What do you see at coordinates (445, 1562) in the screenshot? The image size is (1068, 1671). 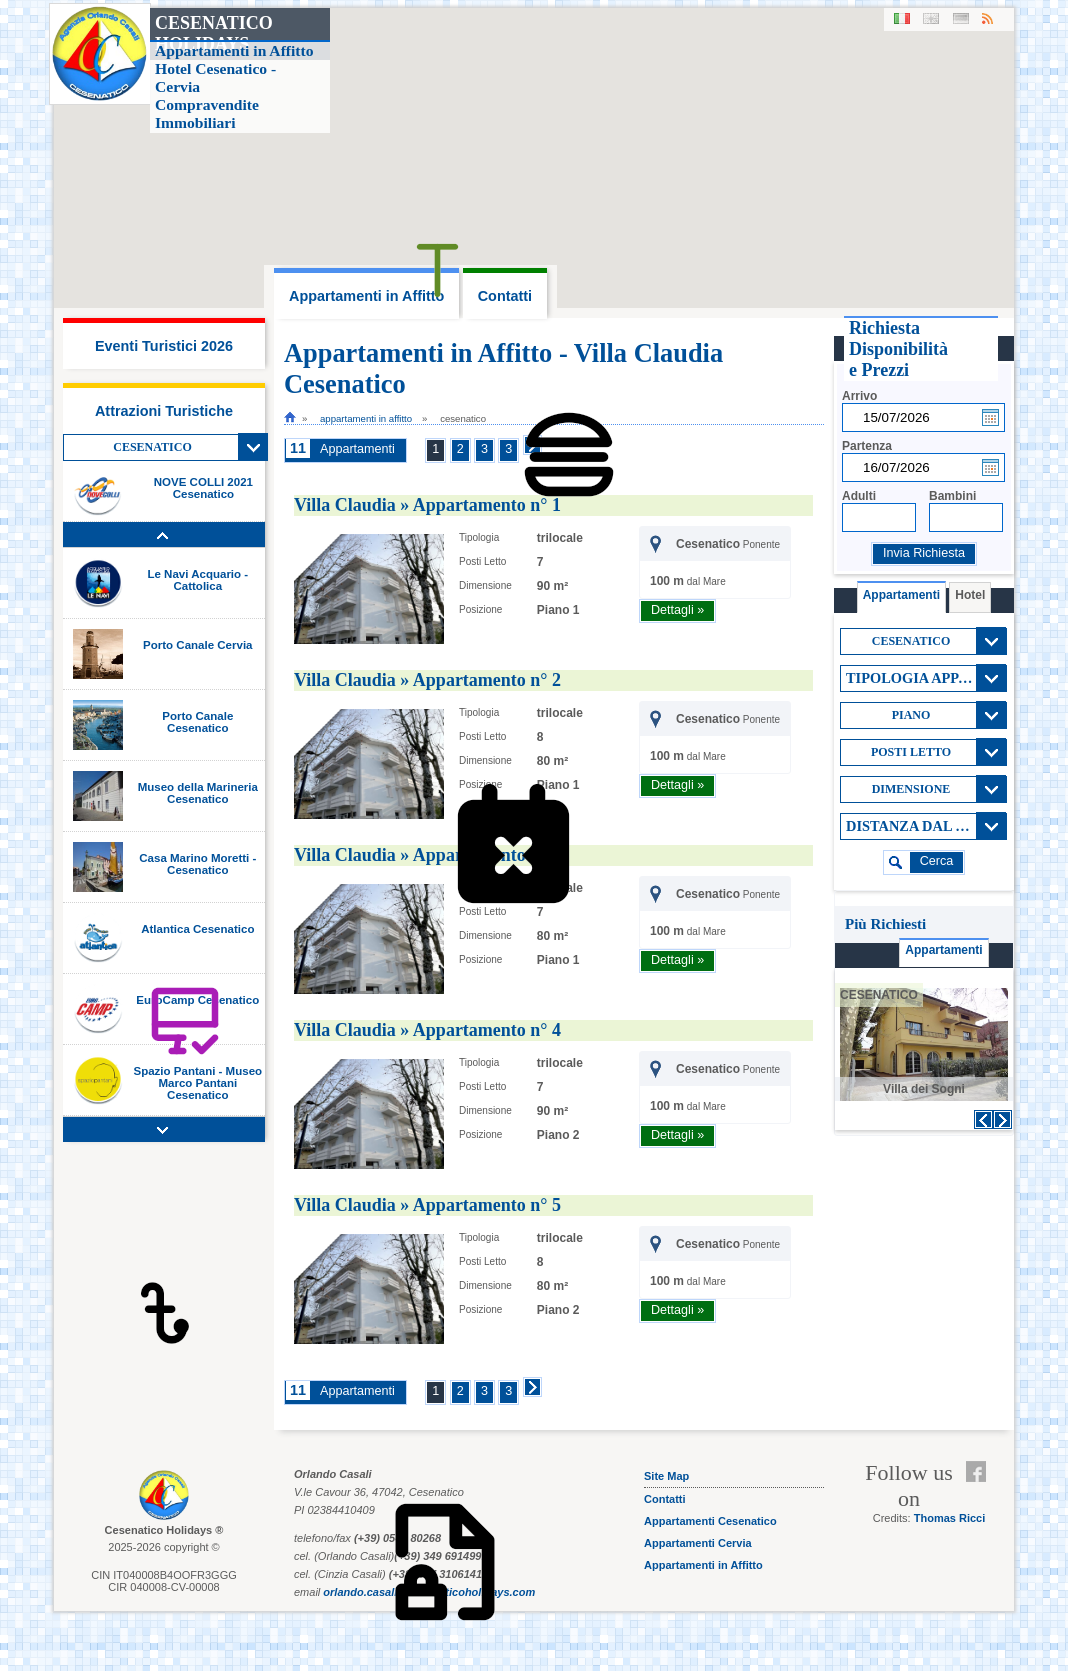 I see `a locked or protected file` at bounding box center [445, 1562].